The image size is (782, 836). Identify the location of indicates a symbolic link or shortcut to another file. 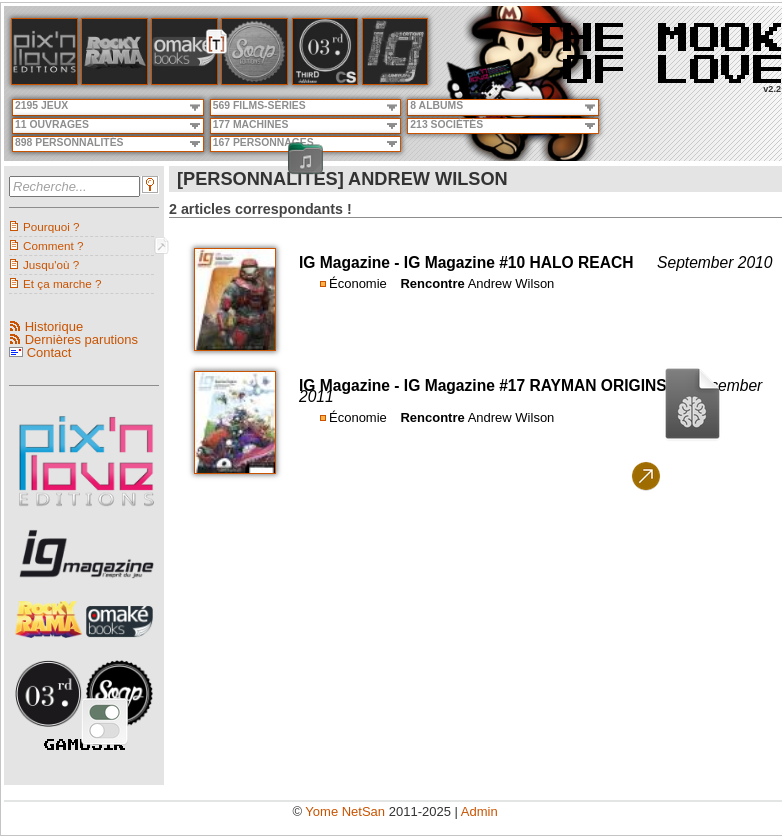
(646, 476).